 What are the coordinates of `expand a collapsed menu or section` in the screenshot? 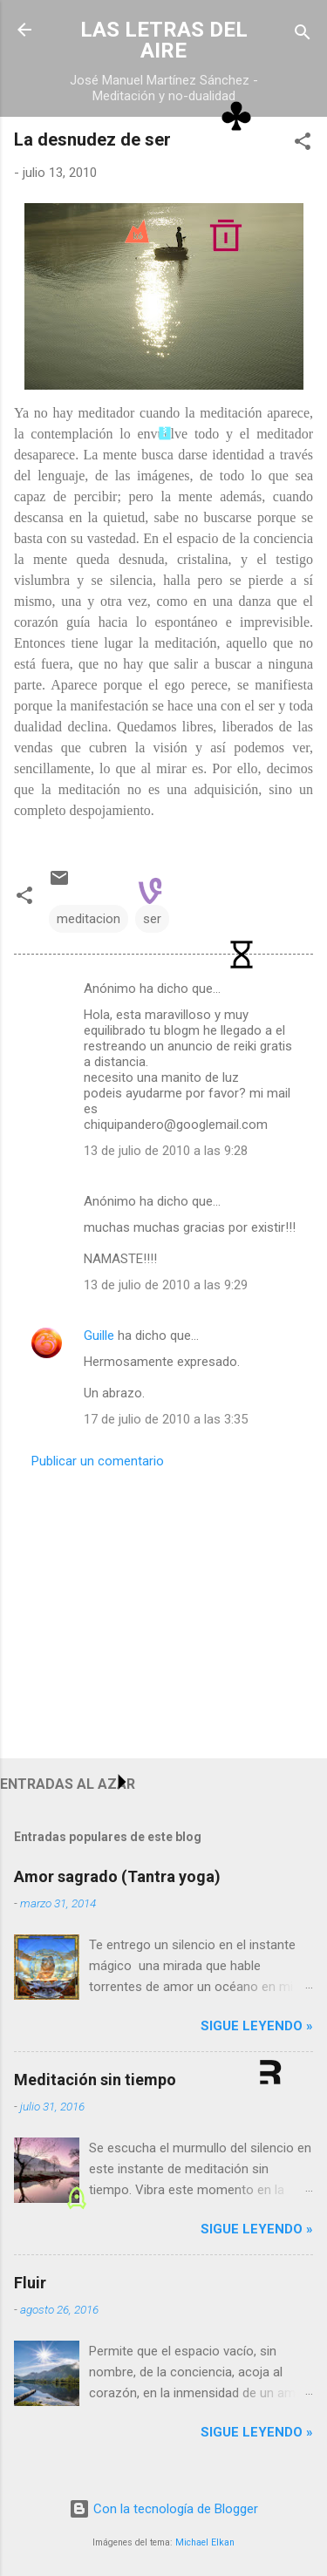 It's located at (122, 1782).